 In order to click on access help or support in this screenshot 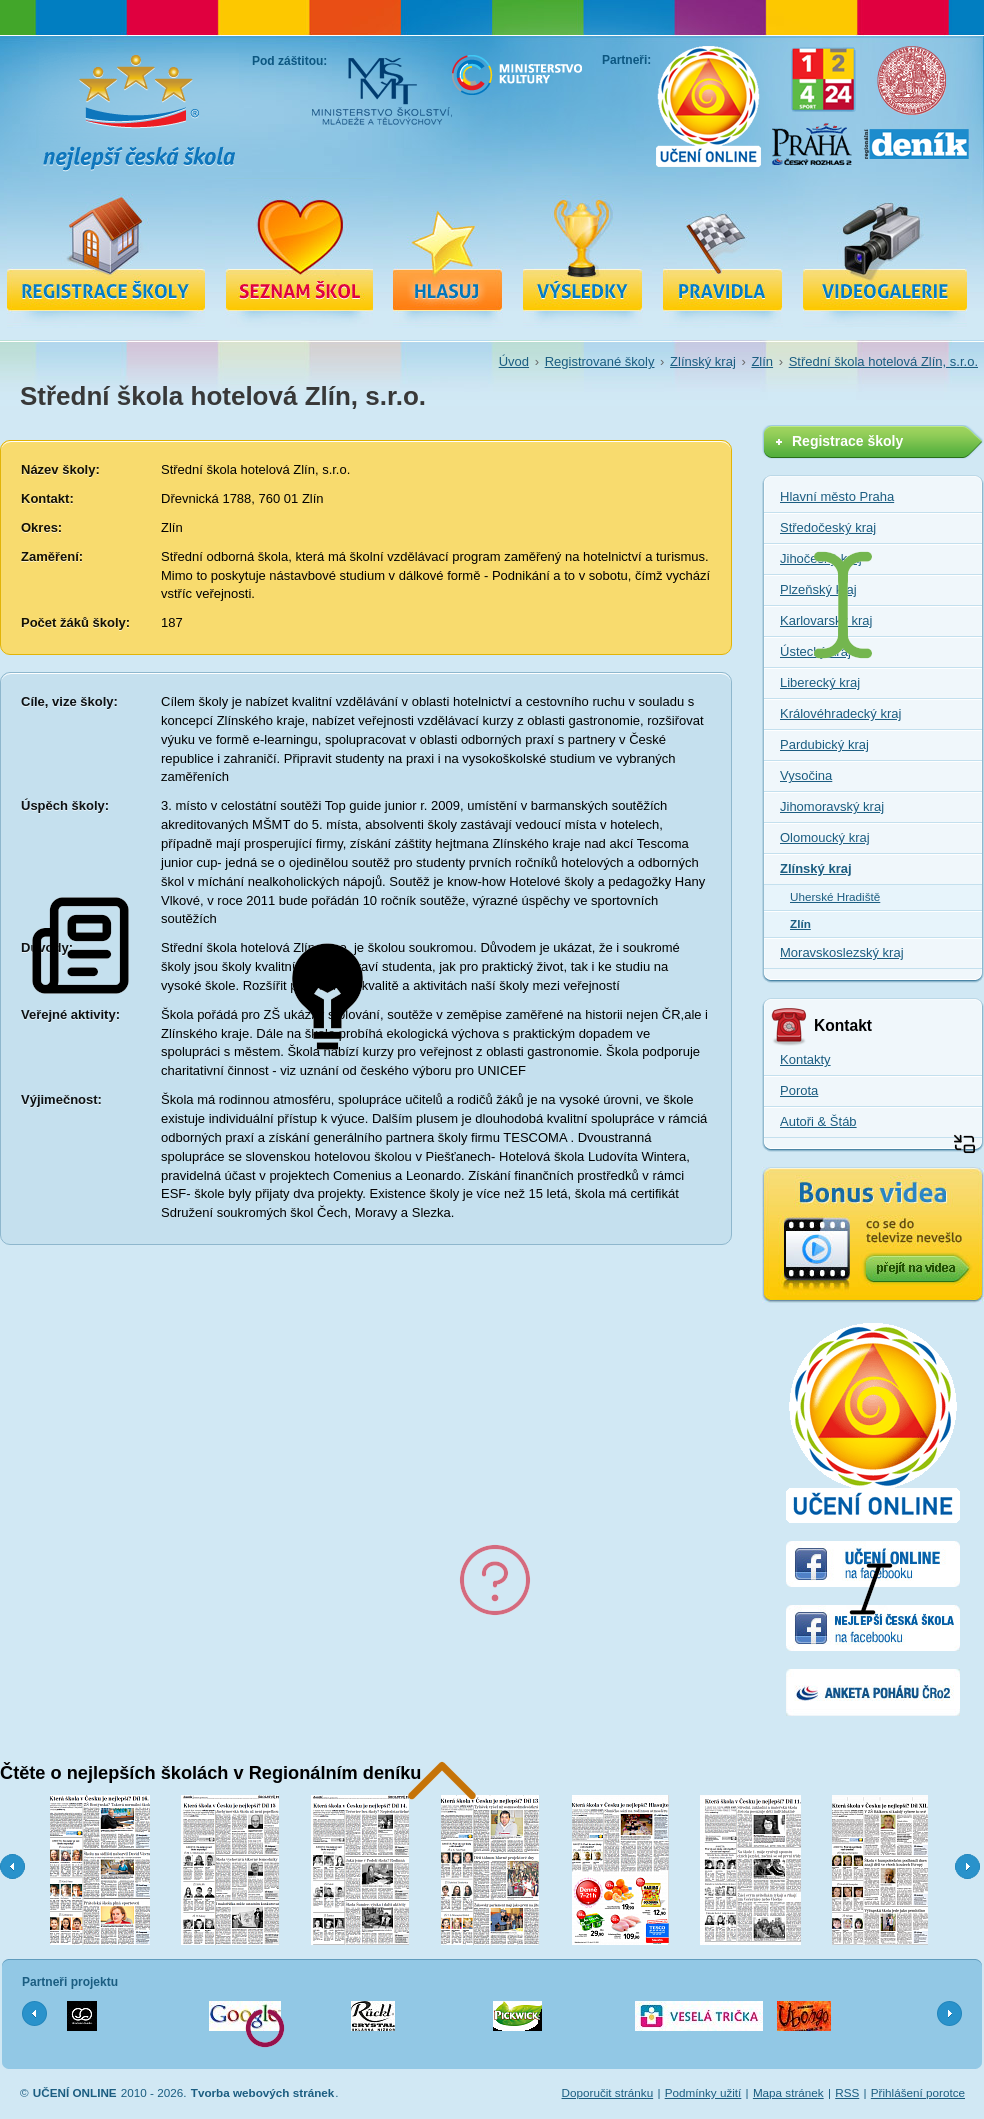, I will do `click(495, 1580)`.